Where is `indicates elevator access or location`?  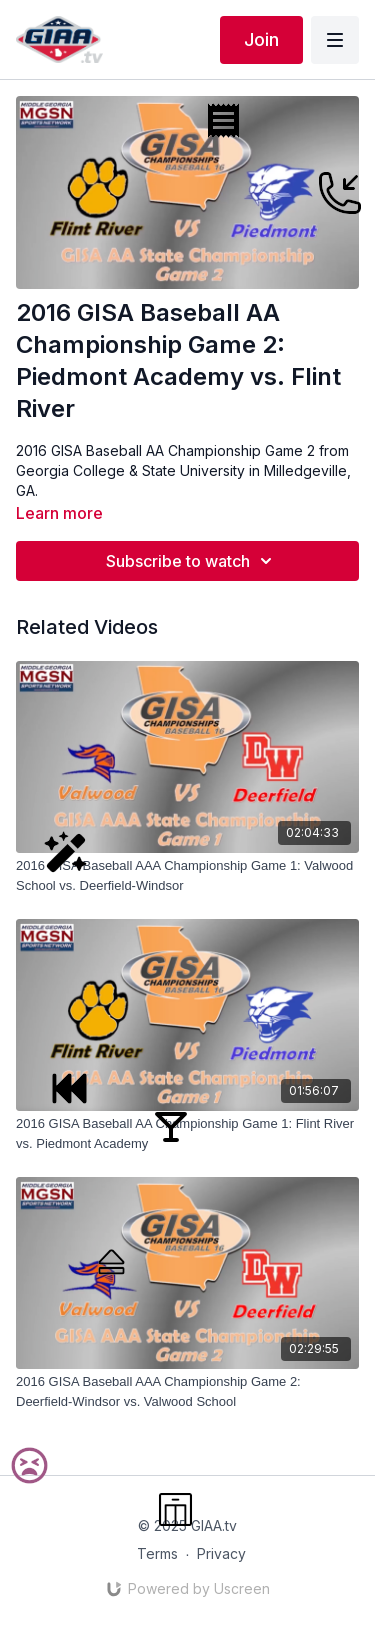
indicates elevator access or location is located at coordinates (175, 1509).